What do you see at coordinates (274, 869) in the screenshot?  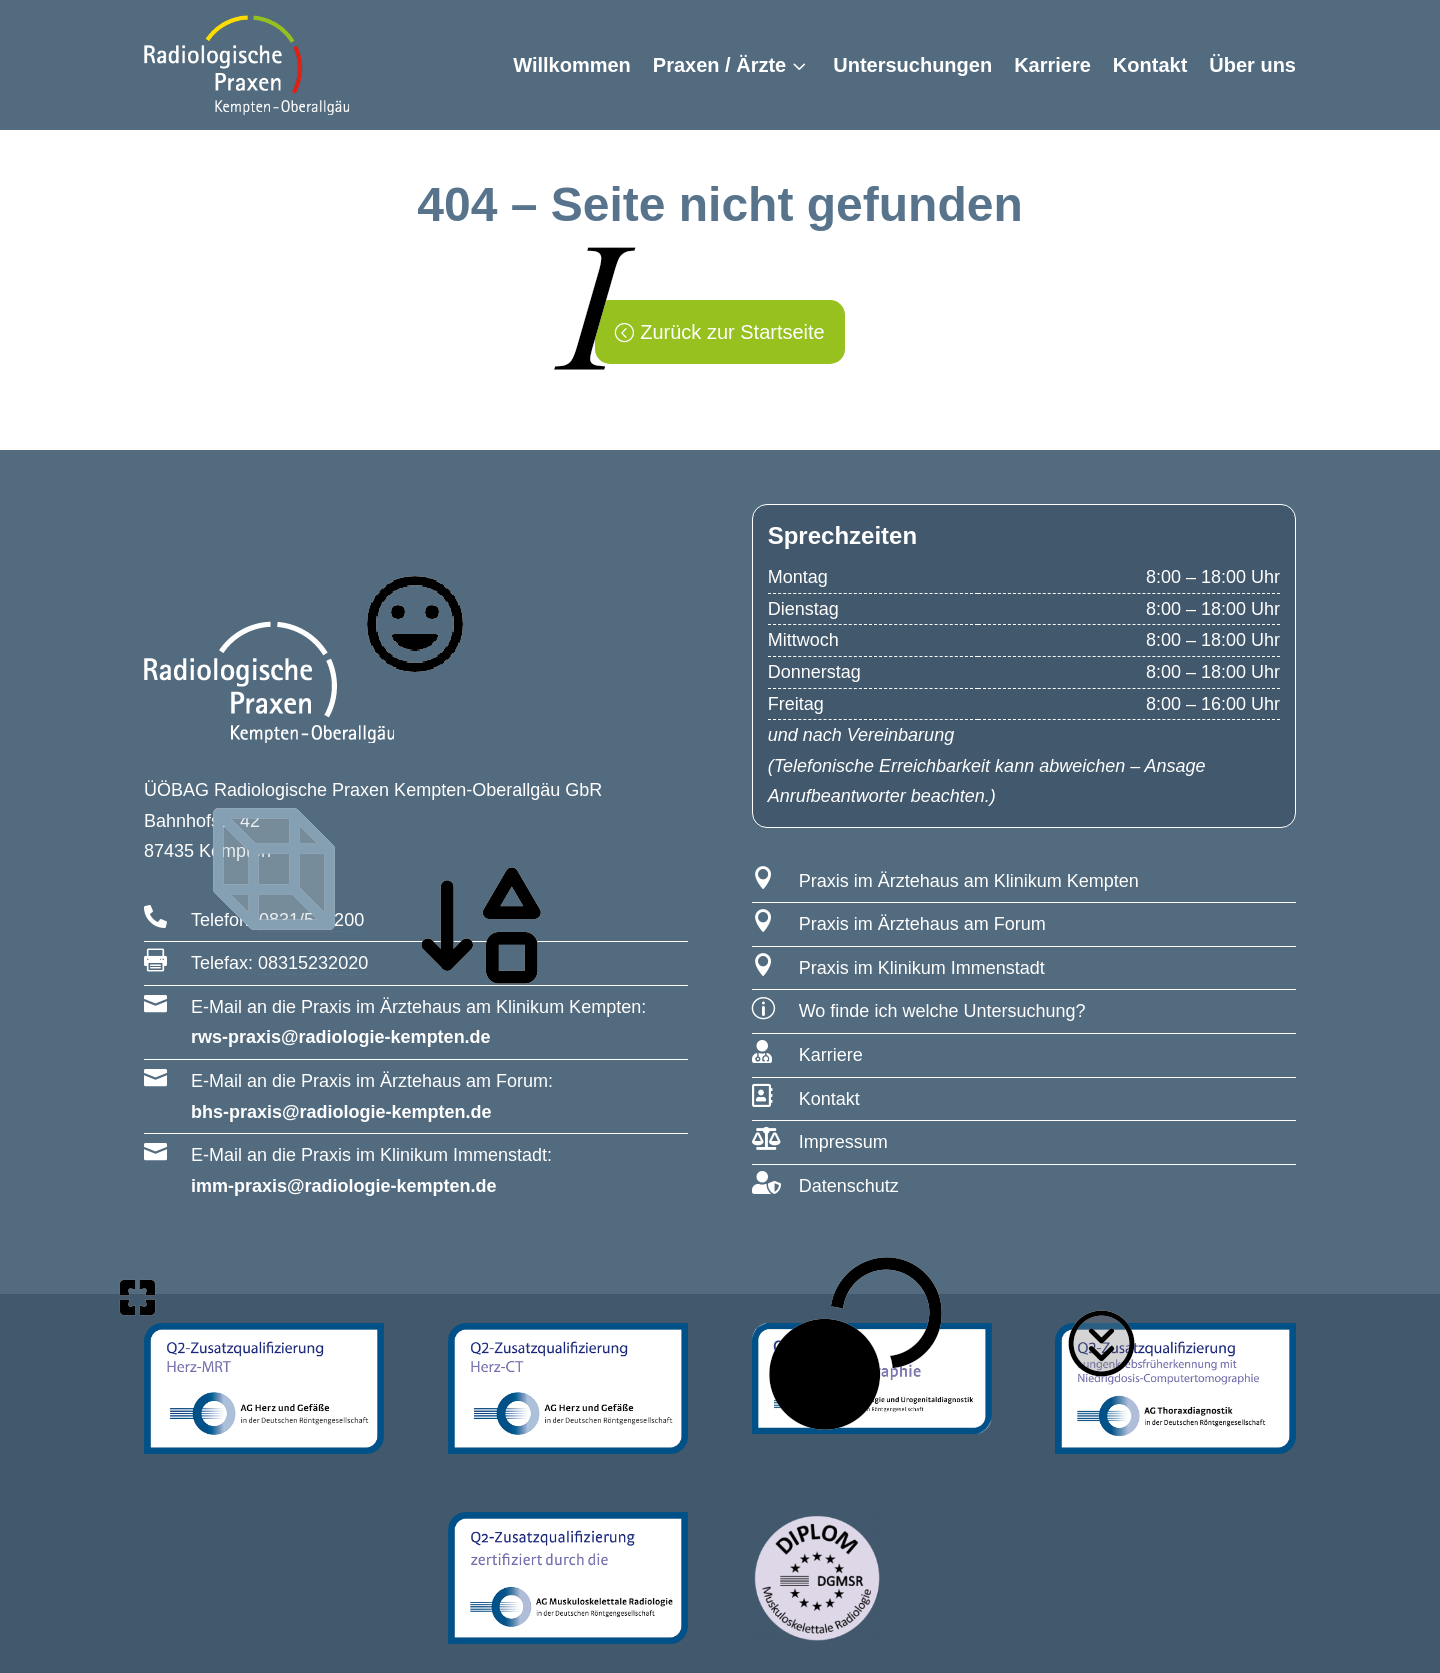 I see `view 3D model or object` at bounding box center [274, 869].